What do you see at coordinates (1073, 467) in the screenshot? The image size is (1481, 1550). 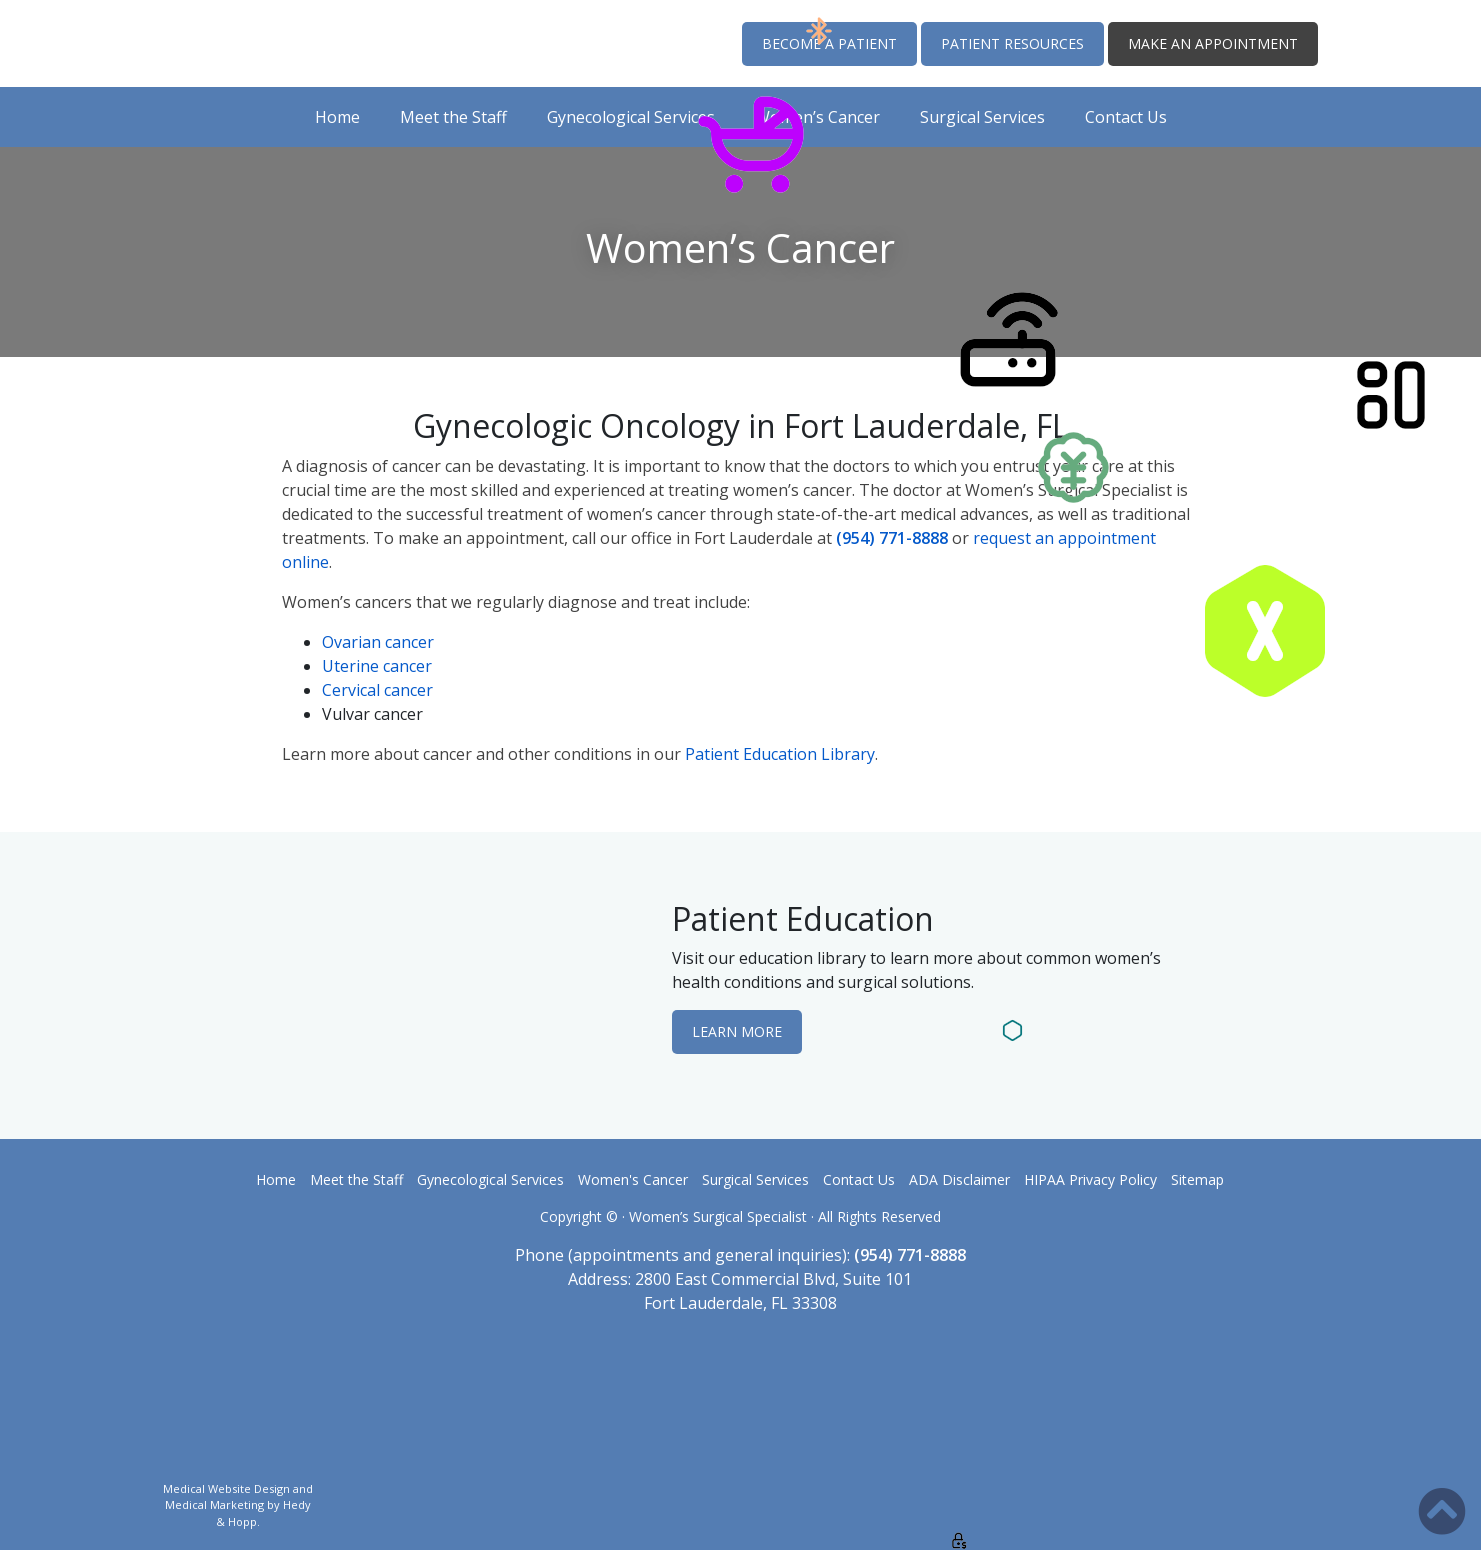 I see `indicates japanese yen currency or pricing` at bounding box center [1073, 467].